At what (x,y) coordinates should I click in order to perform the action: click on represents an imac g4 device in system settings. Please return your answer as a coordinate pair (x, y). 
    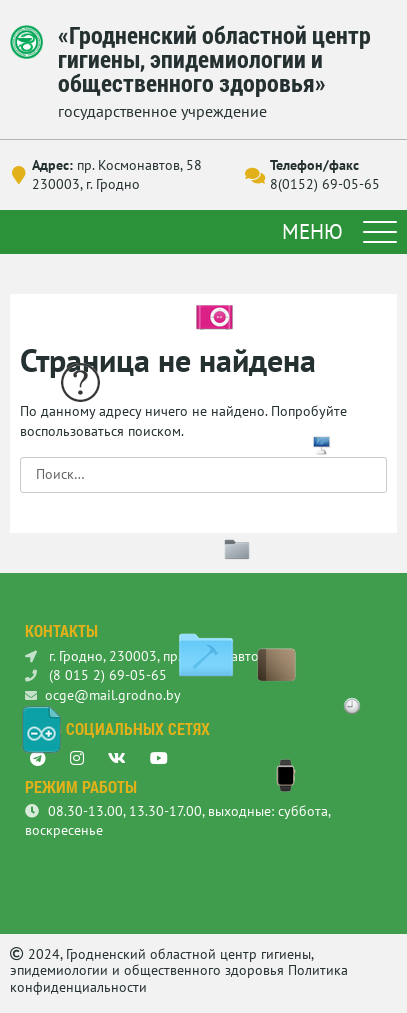
    Looking at the image, I should click on (321, 444).